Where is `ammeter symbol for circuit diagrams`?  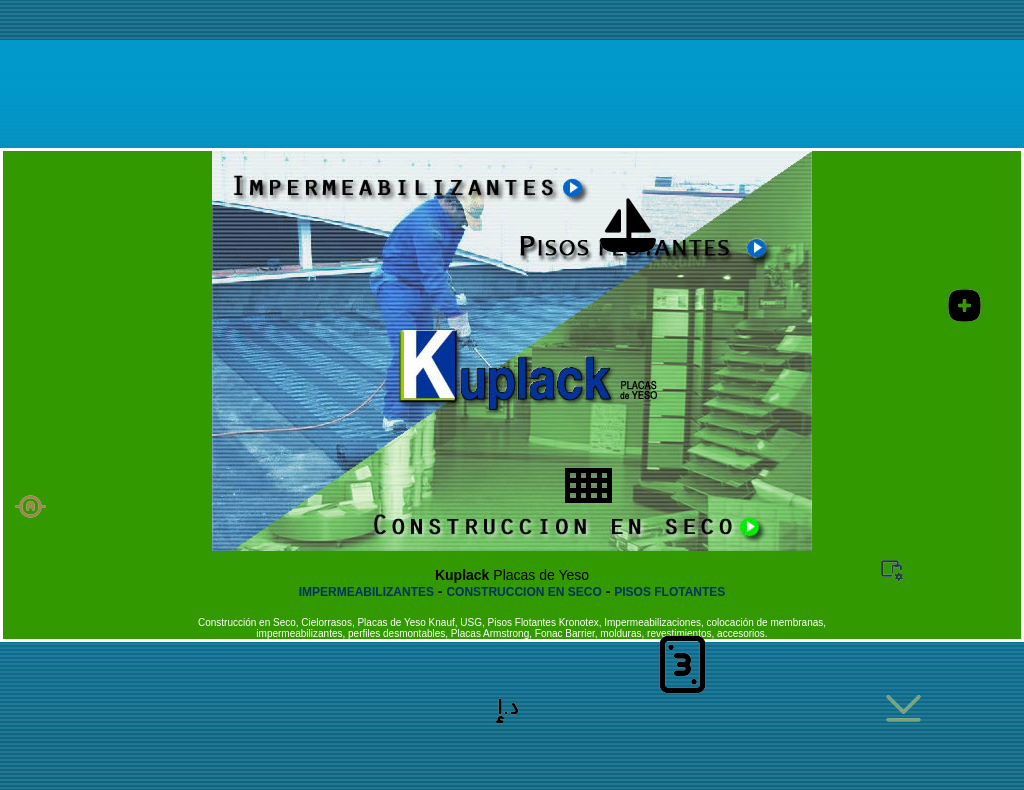
ammeter symbol for circuit diagrams is located at coordinates (30, 506).